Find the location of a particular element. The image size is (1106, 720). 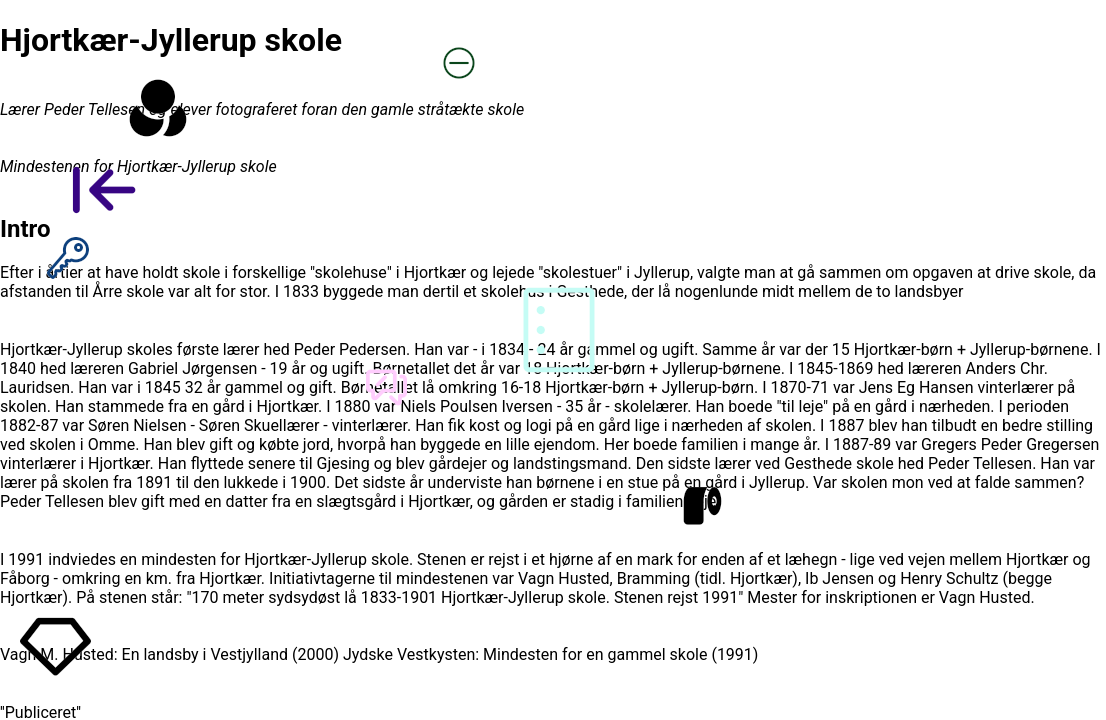

indicates access is restricted or blocked is located at coordinates (459, 63).